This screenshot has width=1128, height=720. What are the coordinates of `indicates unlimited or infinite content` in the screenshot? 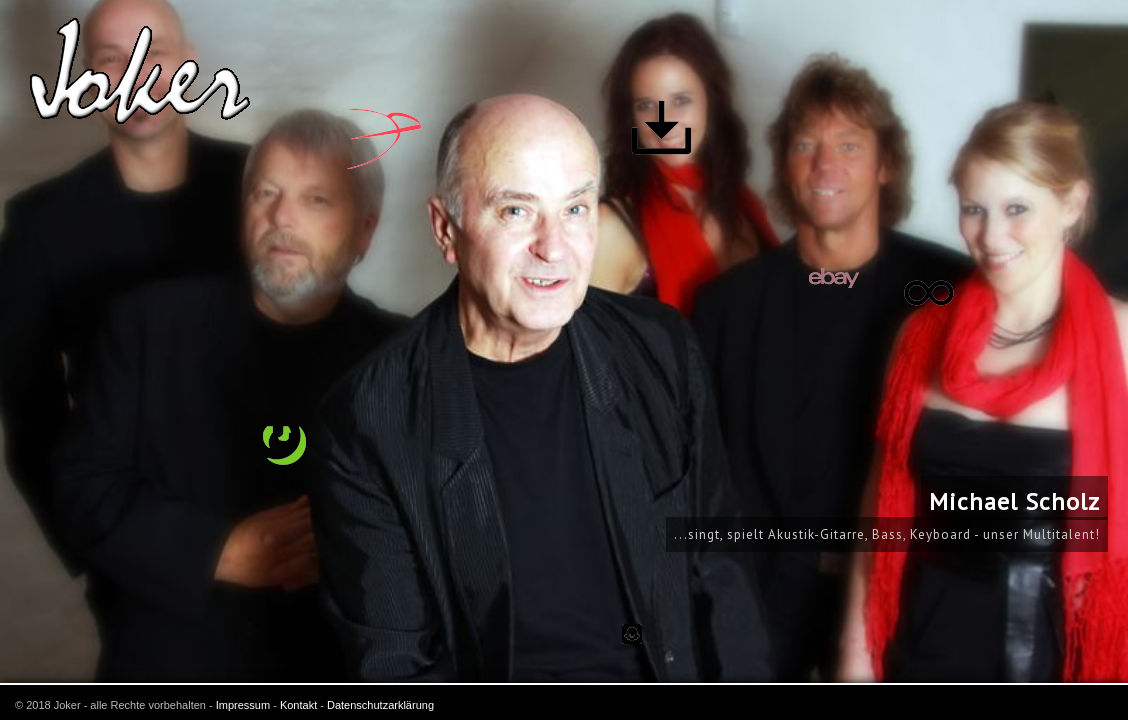 It's located at (929, 293).